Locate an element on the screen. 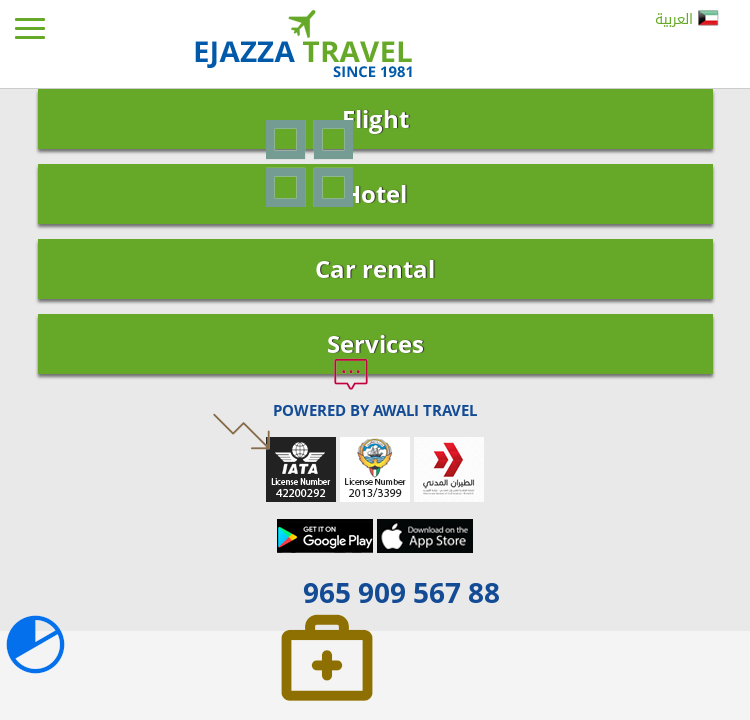 The width and height of the screenshot is (750, 720). view analytics or statistics breakdown is located at coordinates (35, 644).